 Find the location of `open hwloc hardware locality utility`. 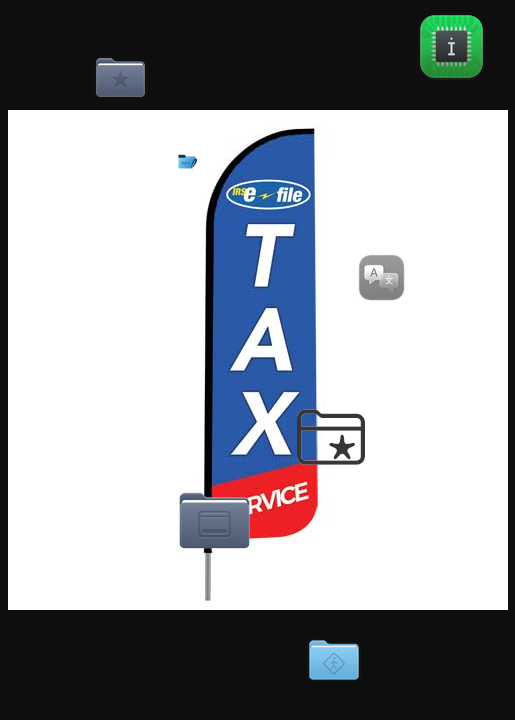

open hwloc hardware locality utility is located at coordinates (451, 46).